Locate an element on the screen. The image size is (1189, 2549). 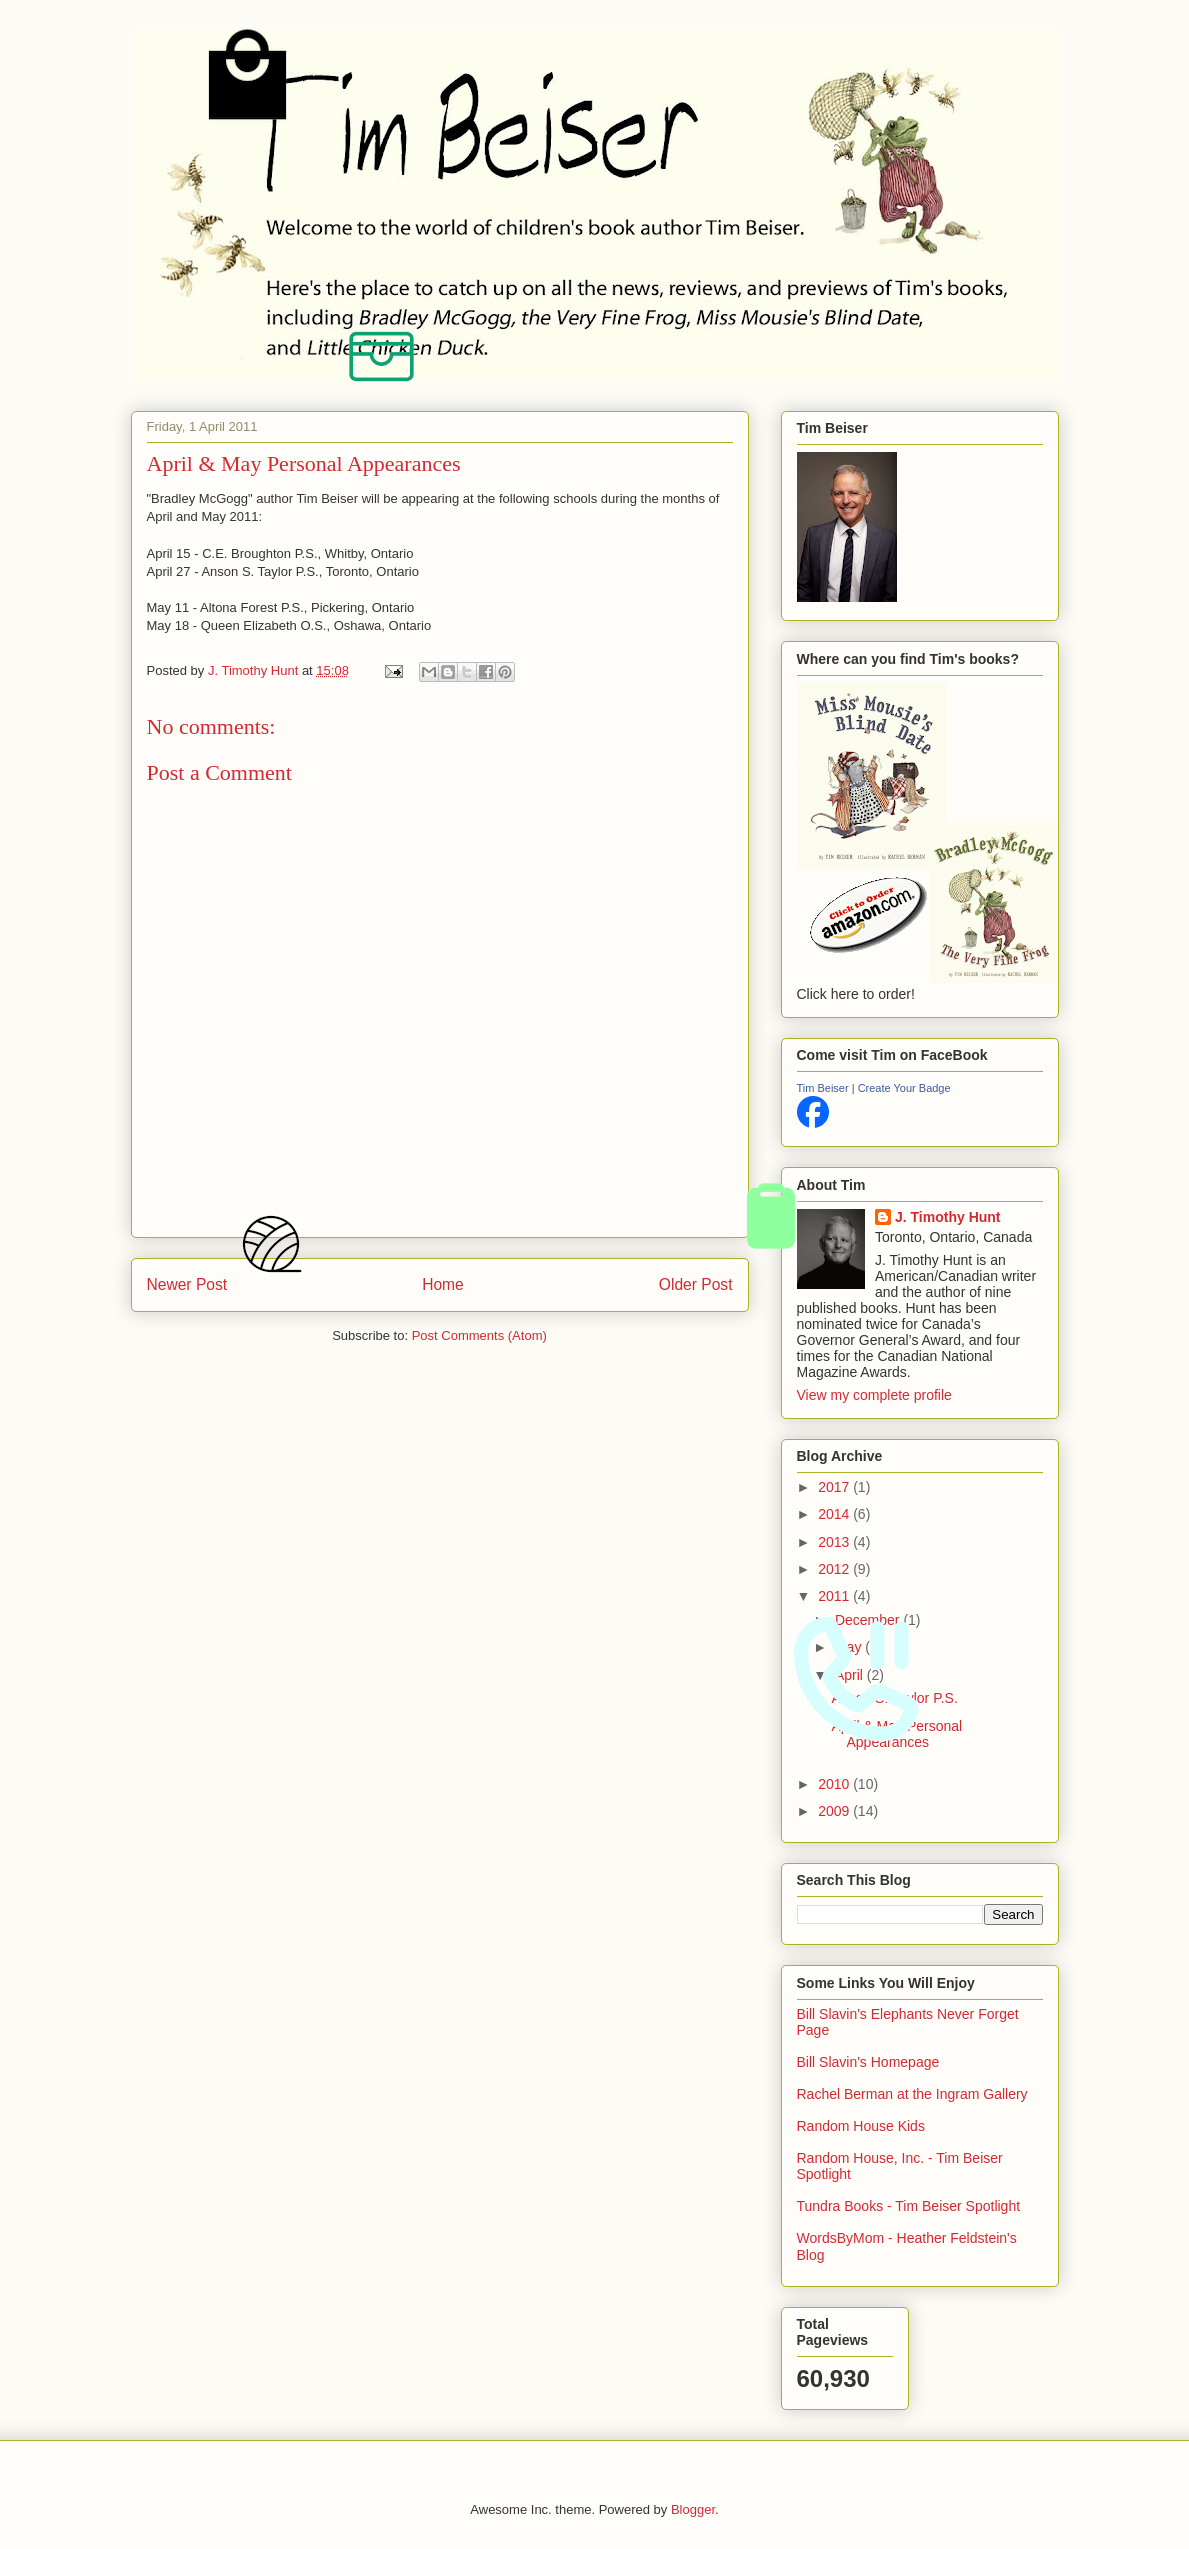
access knitting or crafting projects is located at coordinates (271, 1244).